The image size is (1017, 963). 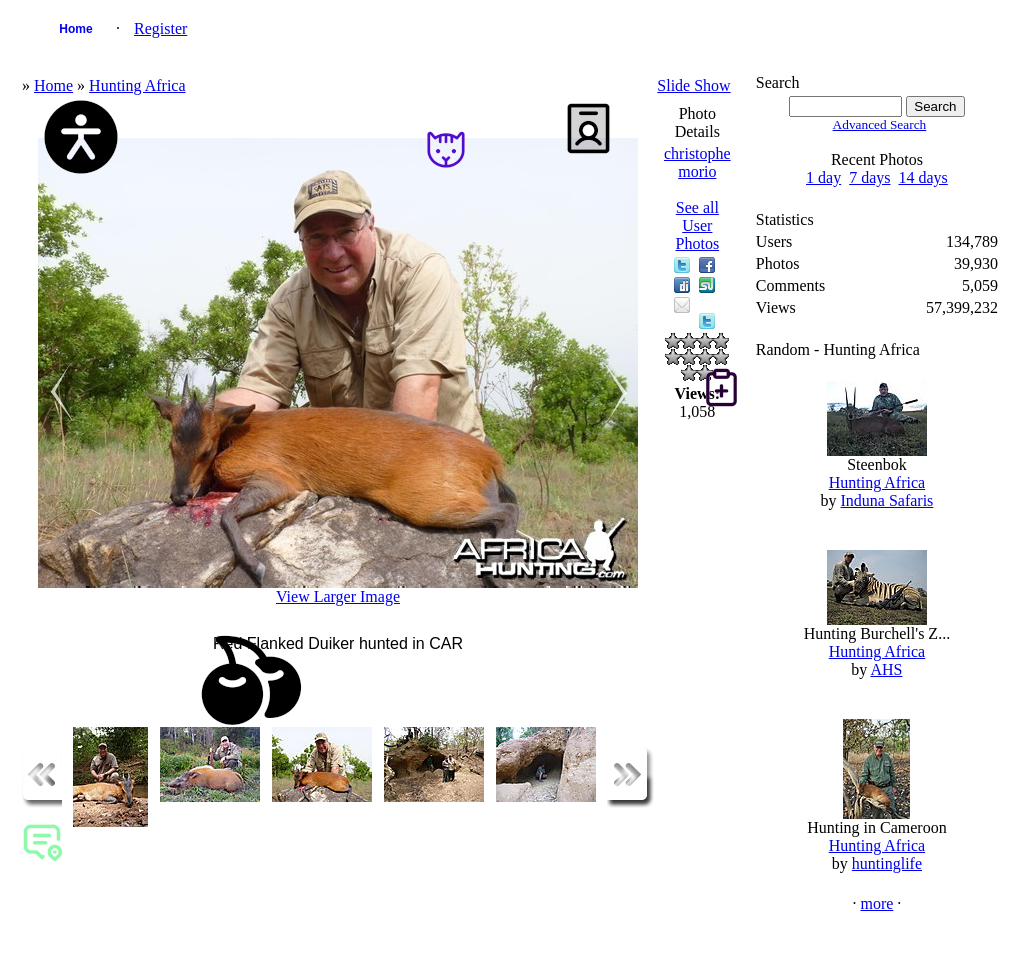 I want to click on indicates fruit or food category, so click(x=249, y=680).